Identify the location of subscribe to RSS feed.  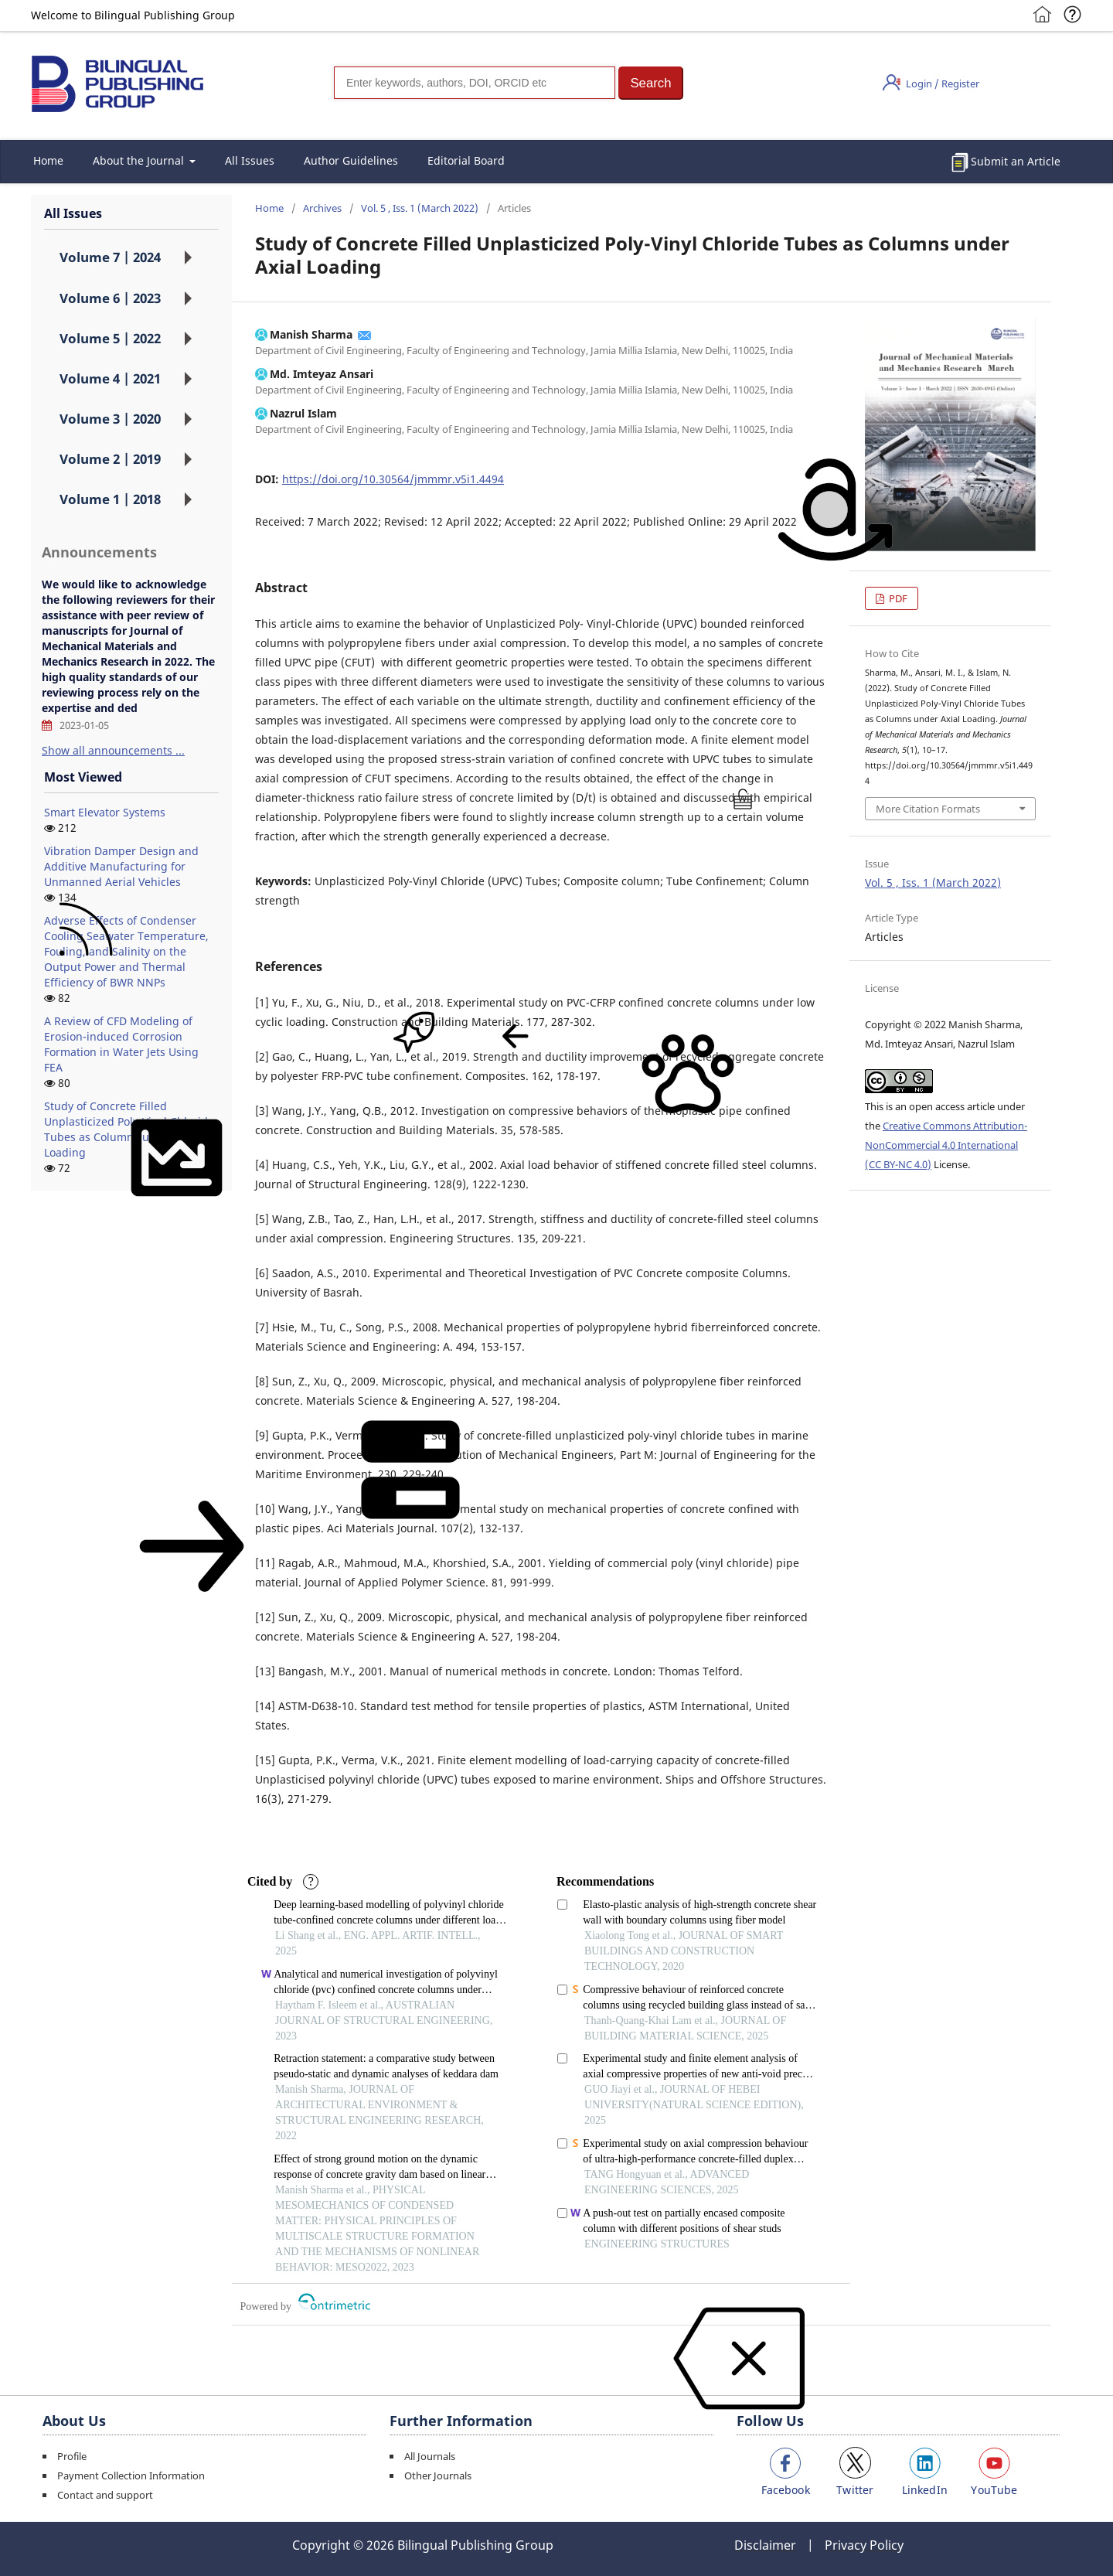
(82, 933).